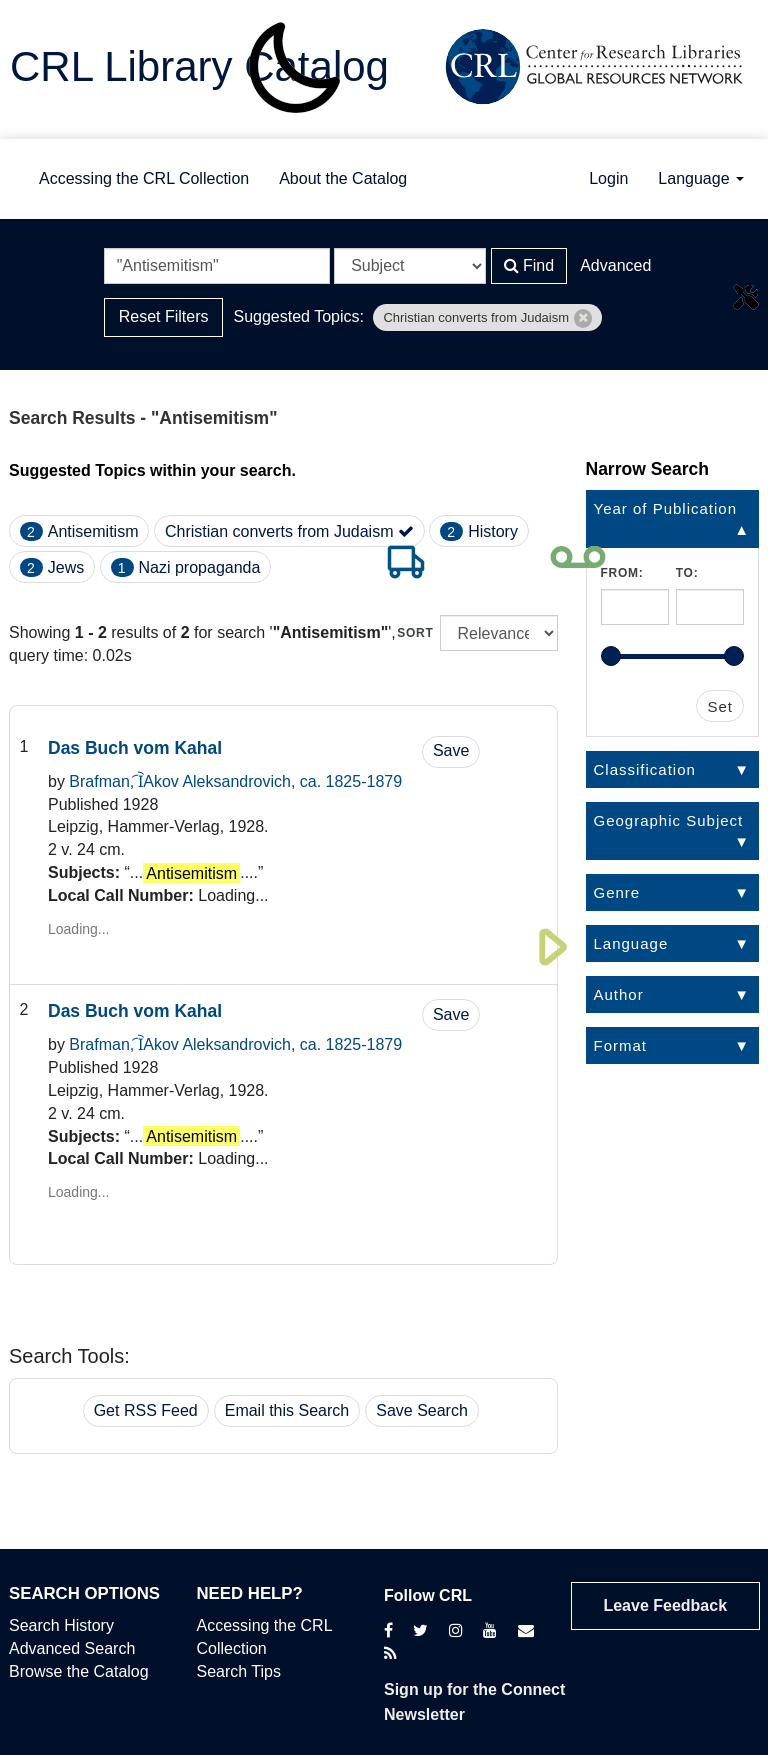 This screenshot has height=1755, width=768. Describe the element at coordinates (550, 947) in the screenshot. I see `navigate to the next screen or step` at that location.